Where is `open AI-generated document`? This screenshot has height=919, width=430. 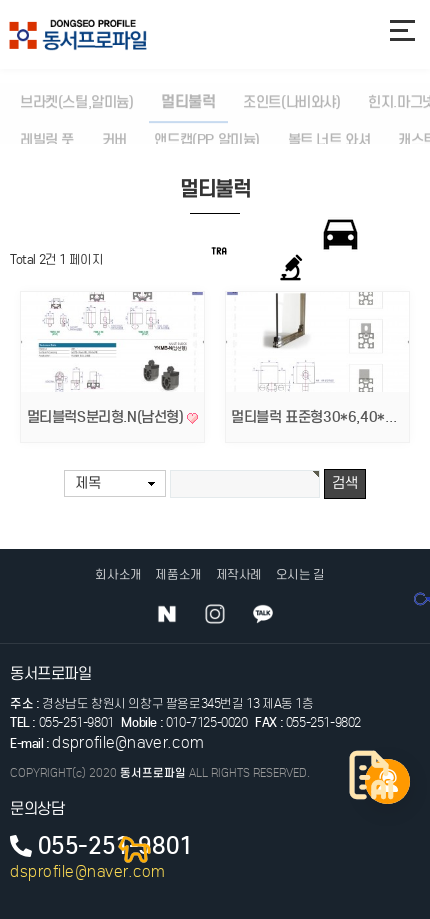 open AI-generated document is located at coordinates (369, 775).